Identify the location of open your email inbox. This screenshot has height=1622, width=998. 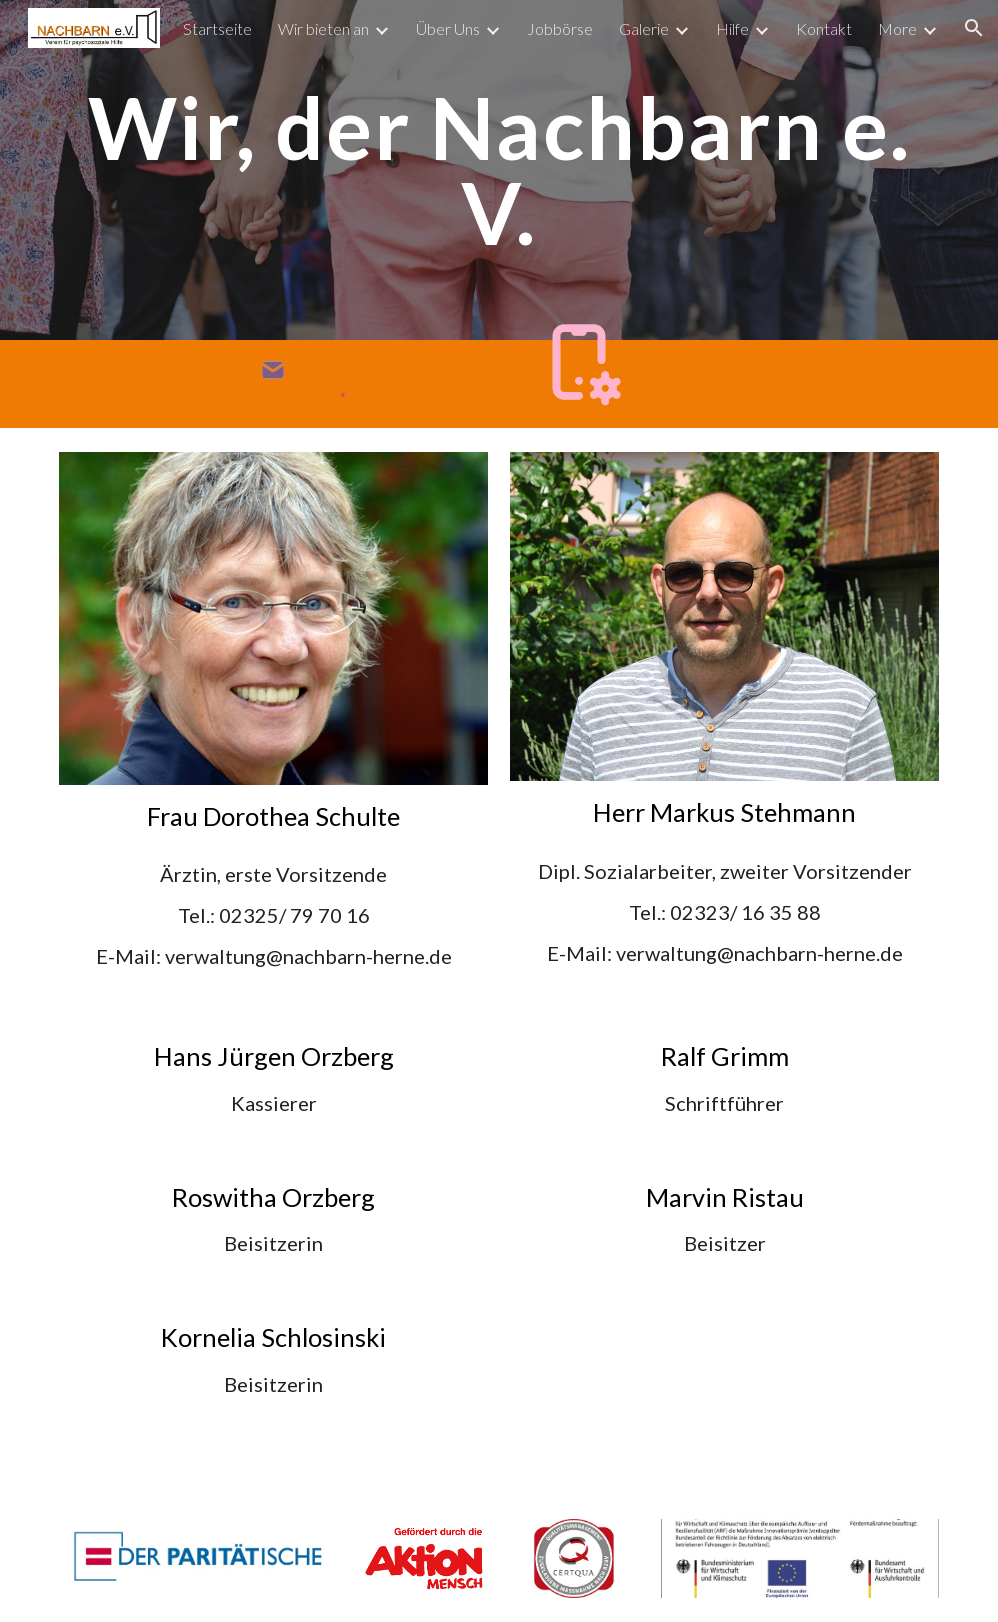
(273, 370).